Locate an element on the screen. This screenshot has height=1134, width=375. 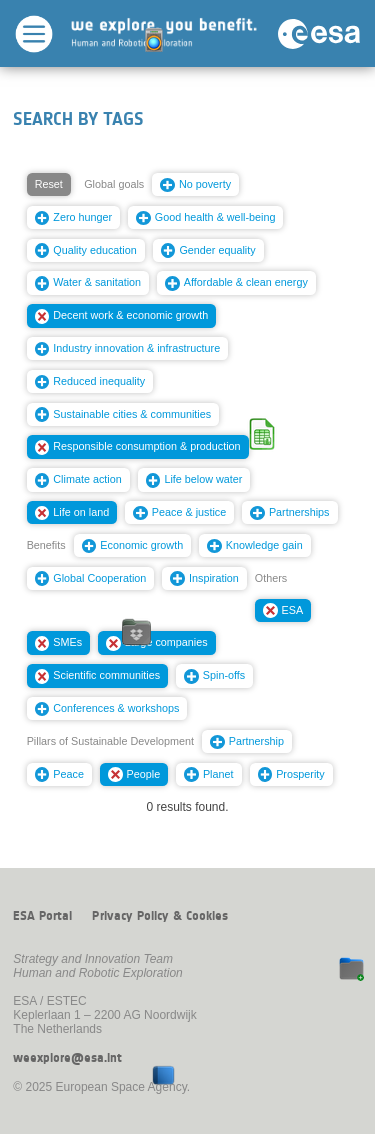
open a spreadsheet template file is located at coordinates (262, 434).